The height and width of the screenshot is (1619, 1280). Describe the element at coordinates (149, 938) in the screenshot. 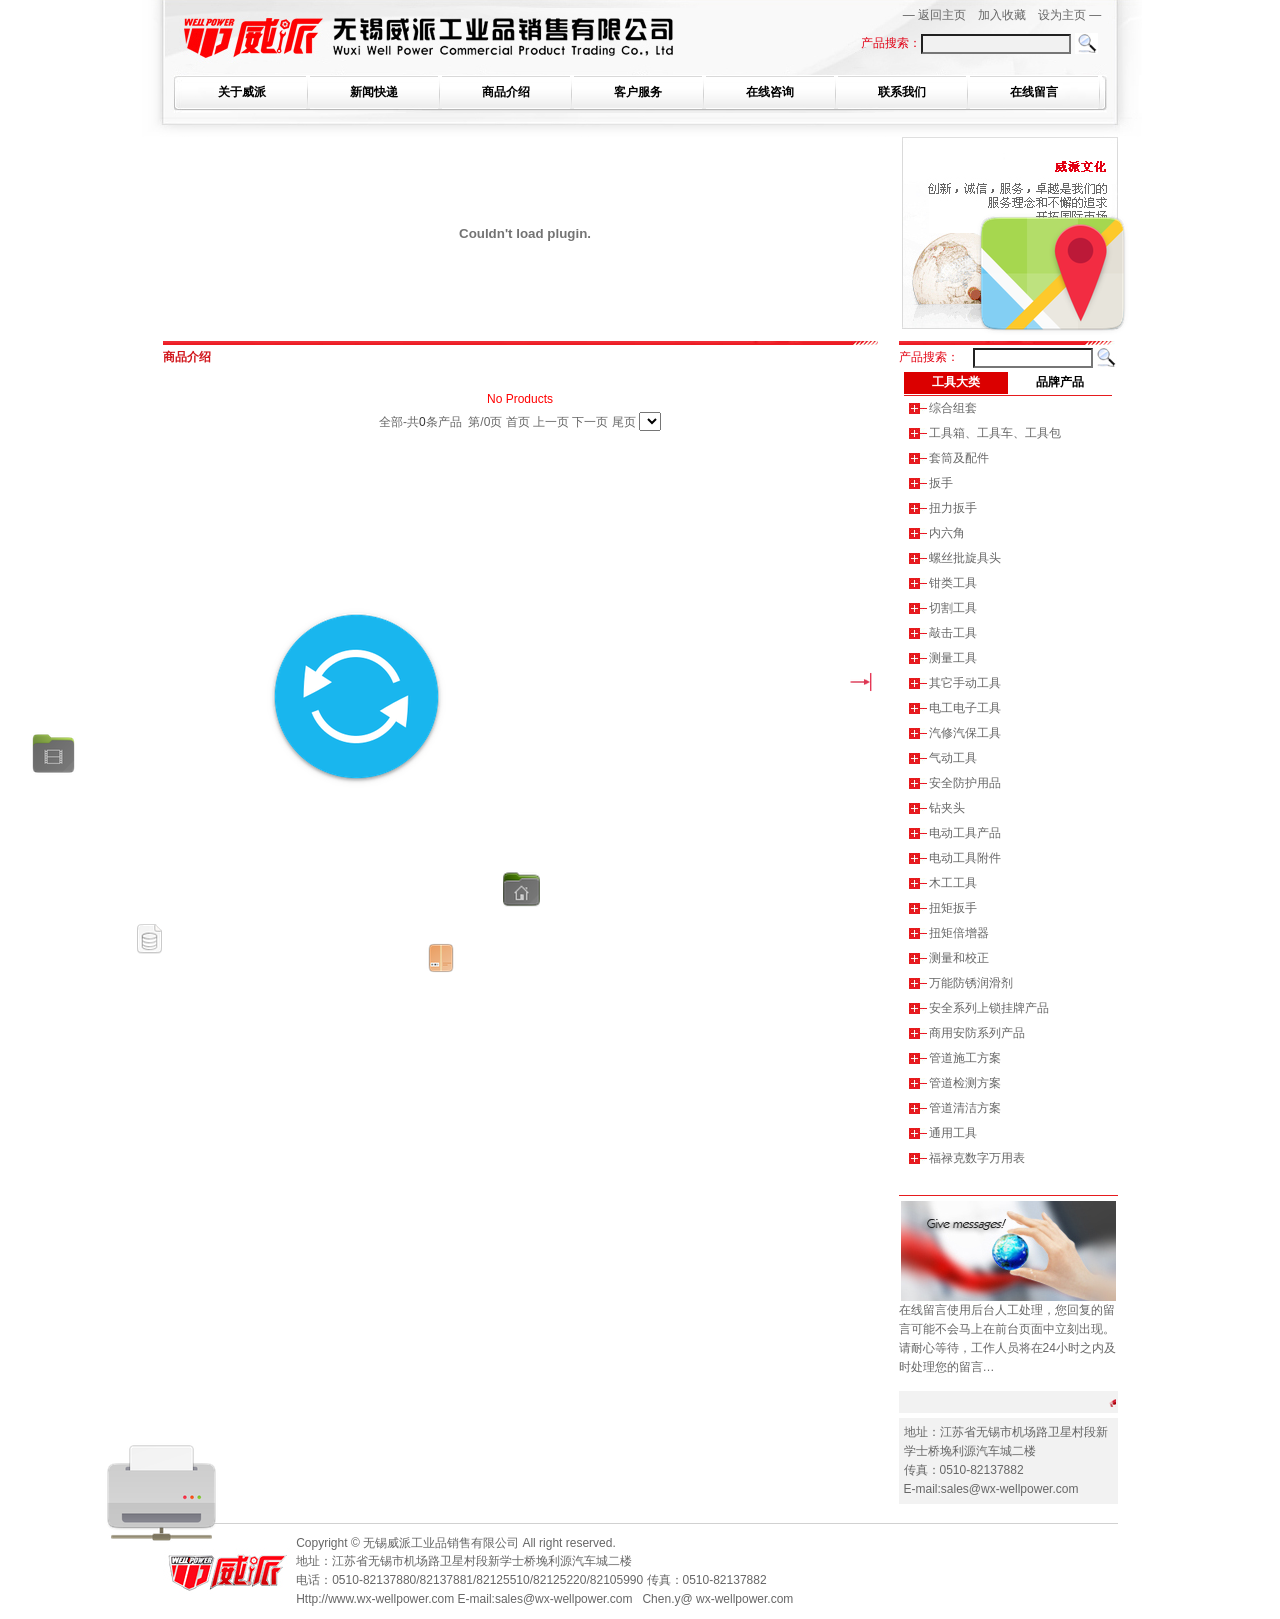

I see `open an sql database file` at that location.